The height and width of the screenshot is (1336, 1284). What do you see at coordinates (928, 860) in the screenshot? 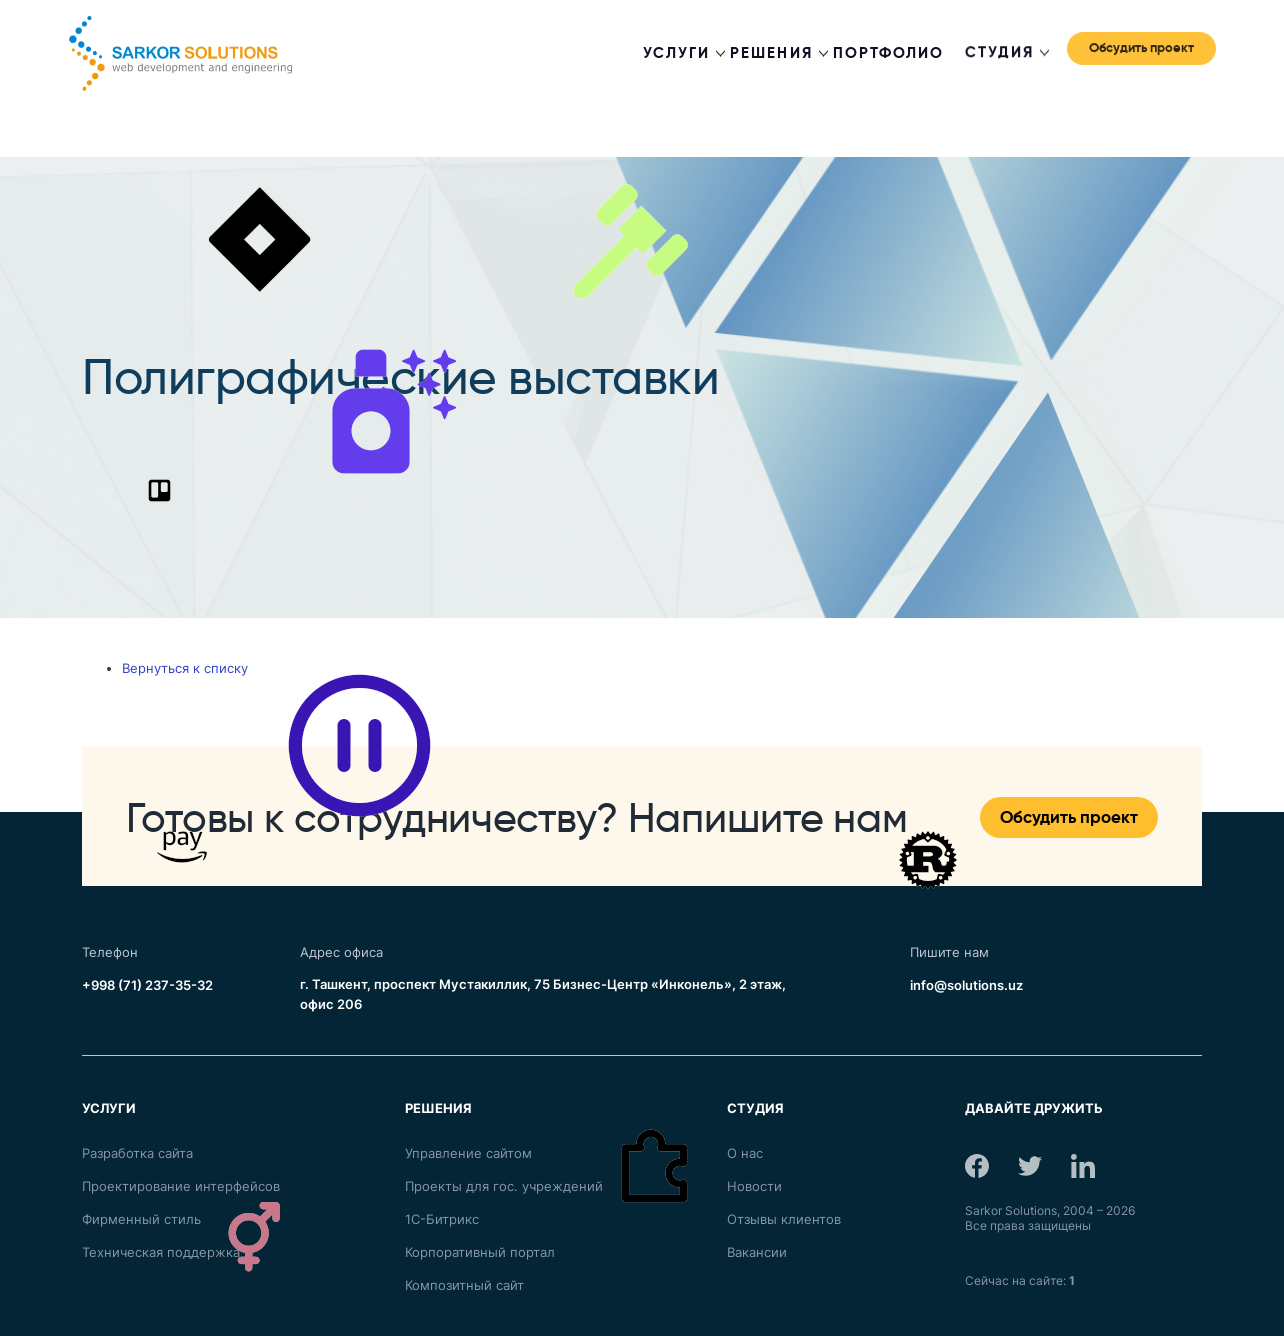
I see `rust programming language logo` at bounding box center [928, 860].